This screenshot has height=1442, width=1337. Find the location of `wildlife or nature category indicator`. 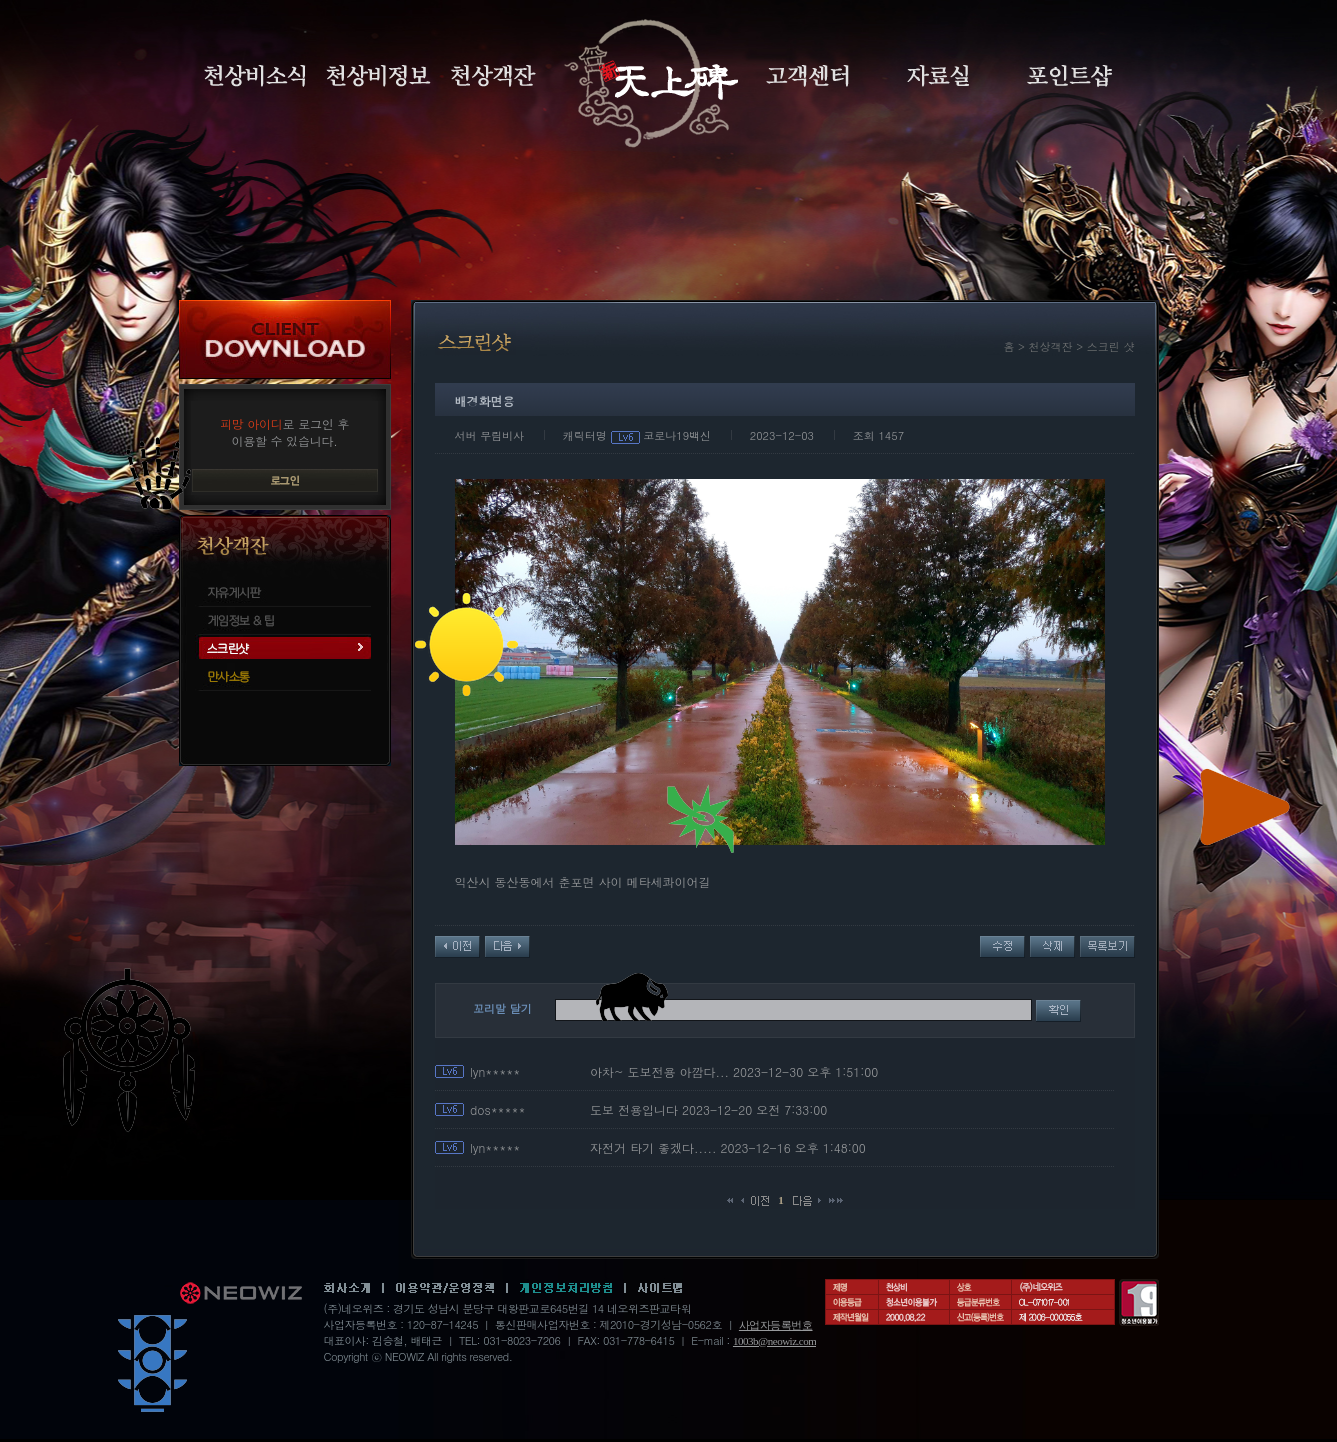

wildlife or nature category indicator is located at coordinates (632, 997).